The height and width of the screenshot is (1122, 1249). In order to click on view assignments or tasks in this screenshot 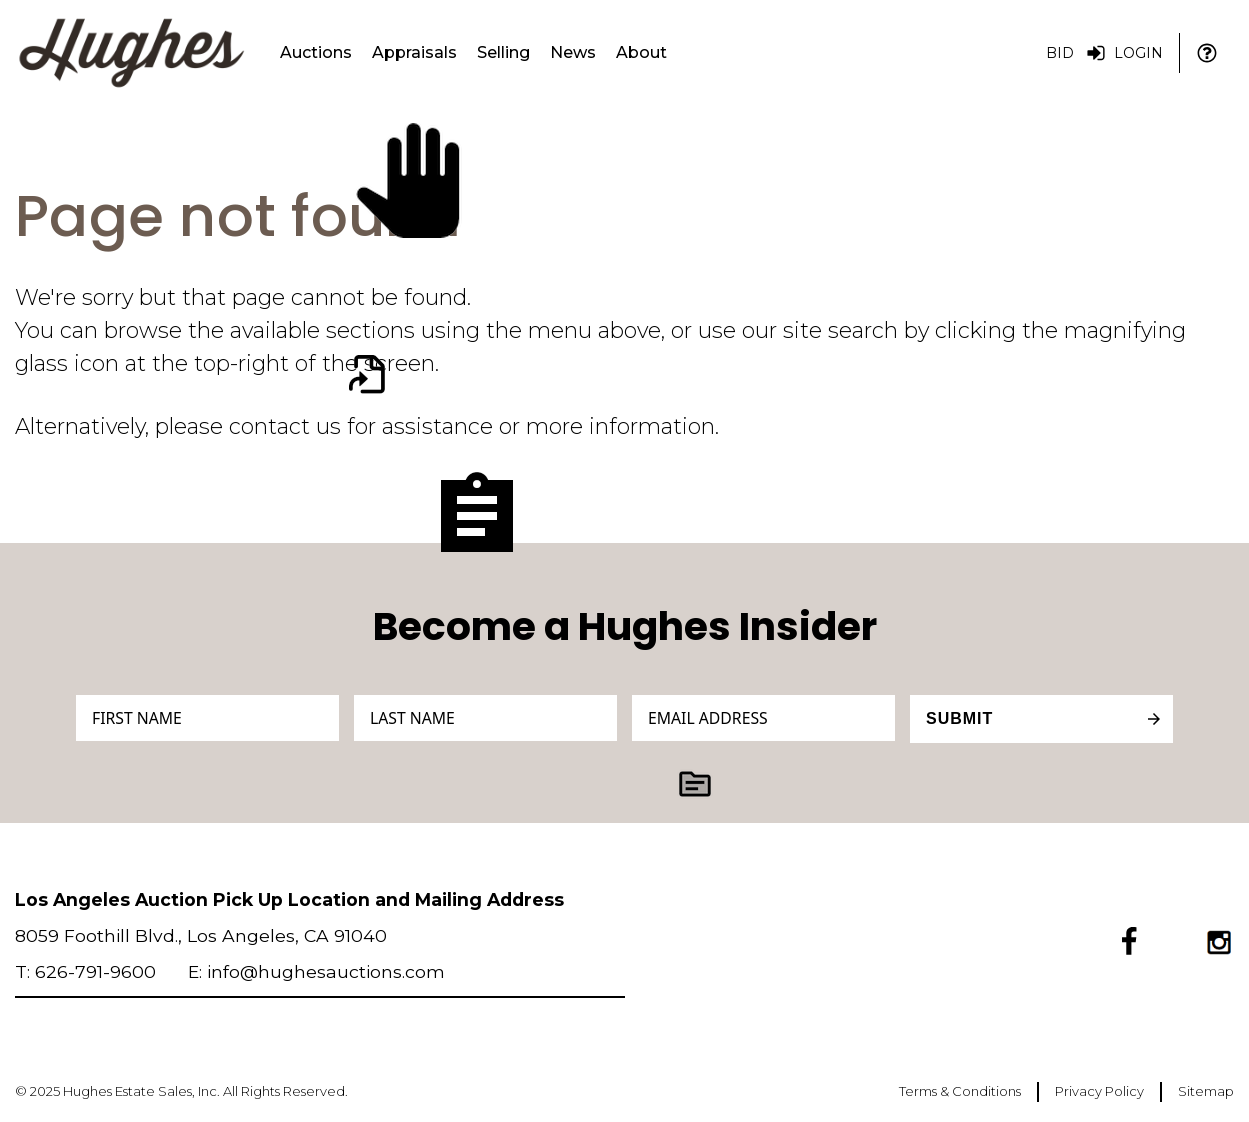, I will do `click(477, 516)`.